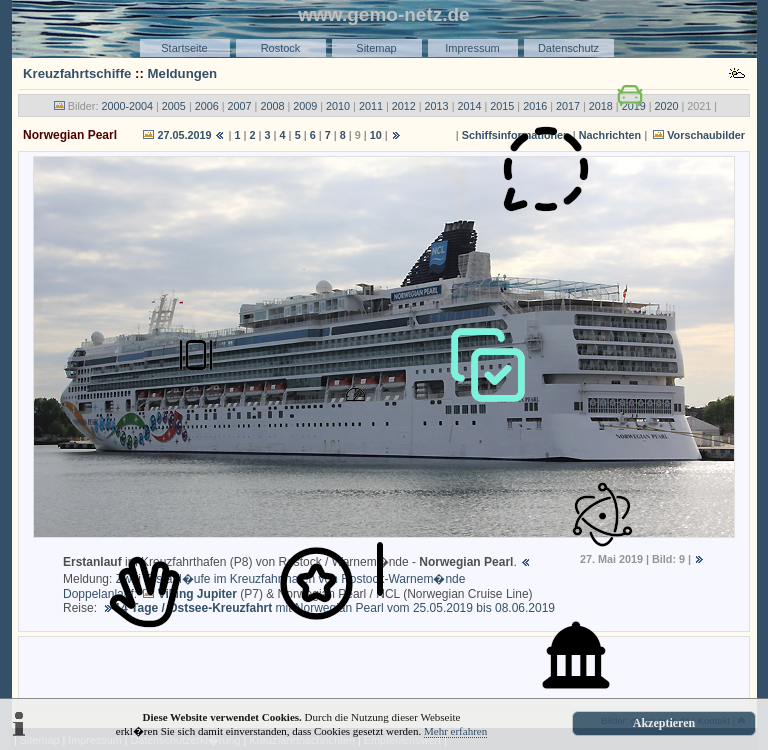 The width and height of the screenshot is (768, 750). What do you see at coordinates (488, 365) in the screenshot?
I see `content copied to clipboard successfully` at bounding box center [488, 365].